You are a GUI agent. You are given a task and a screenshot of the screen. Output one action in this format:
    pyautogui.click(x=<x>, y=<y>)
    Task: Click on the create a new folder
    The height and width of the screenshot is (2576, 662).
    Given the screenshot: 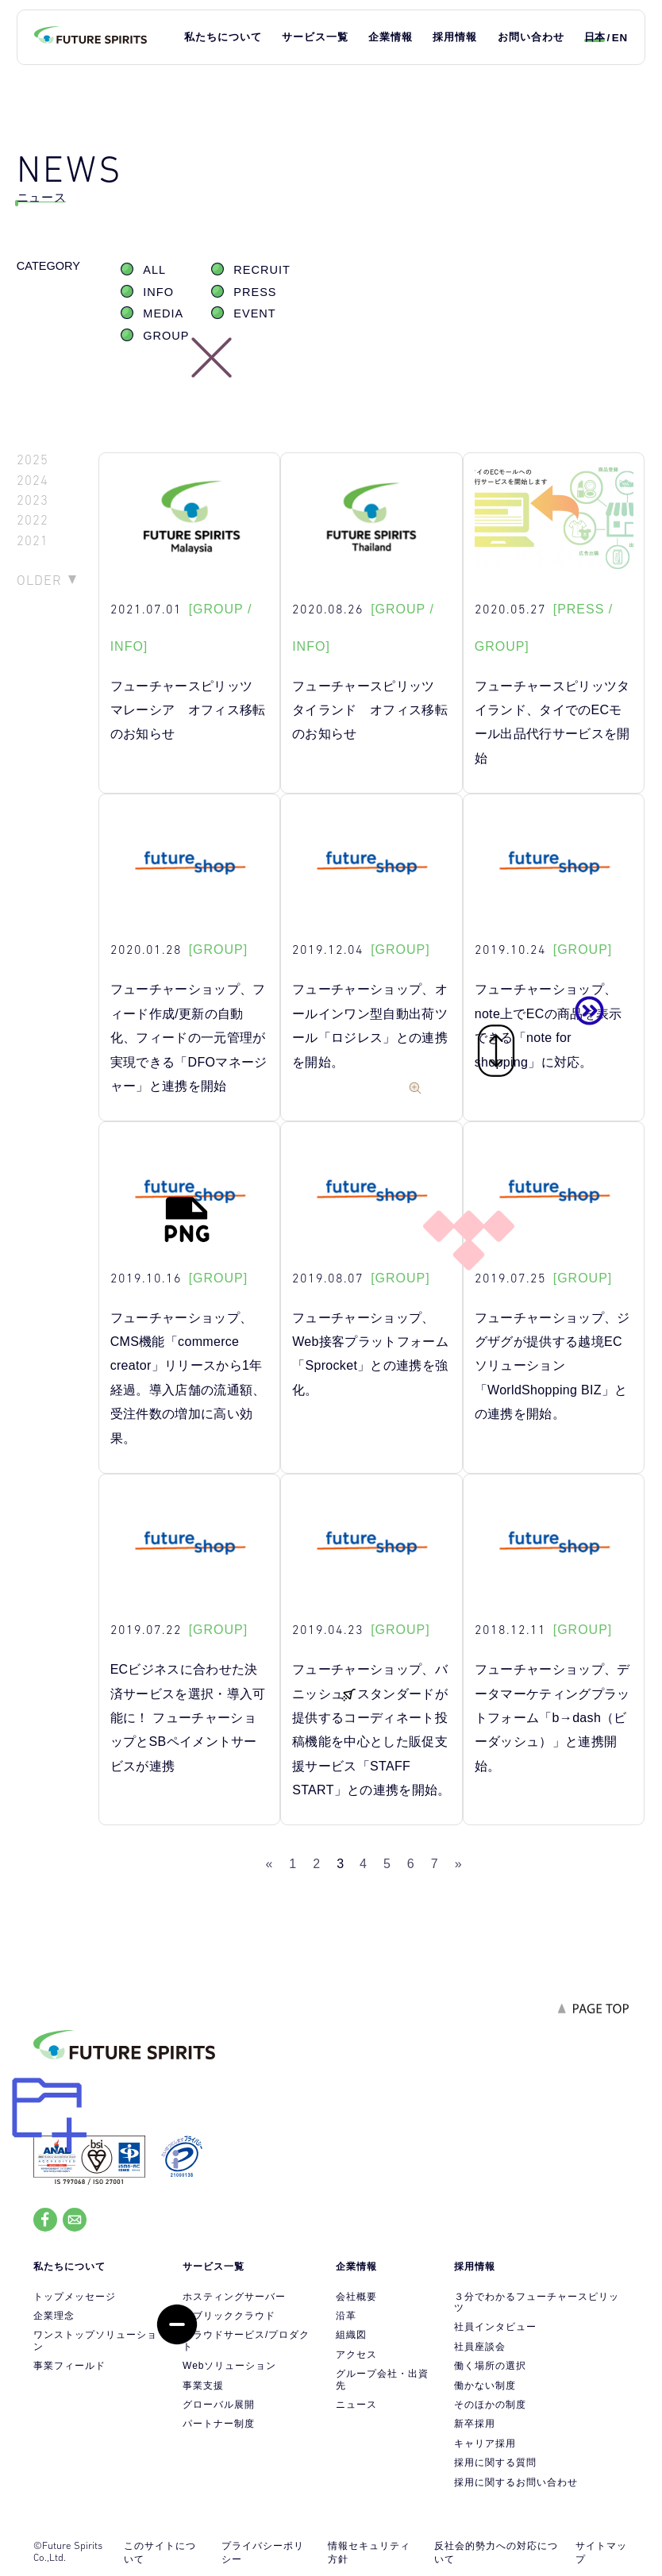 What is the action you would take?
    pyautogui.click(x=47, y=2113)
    